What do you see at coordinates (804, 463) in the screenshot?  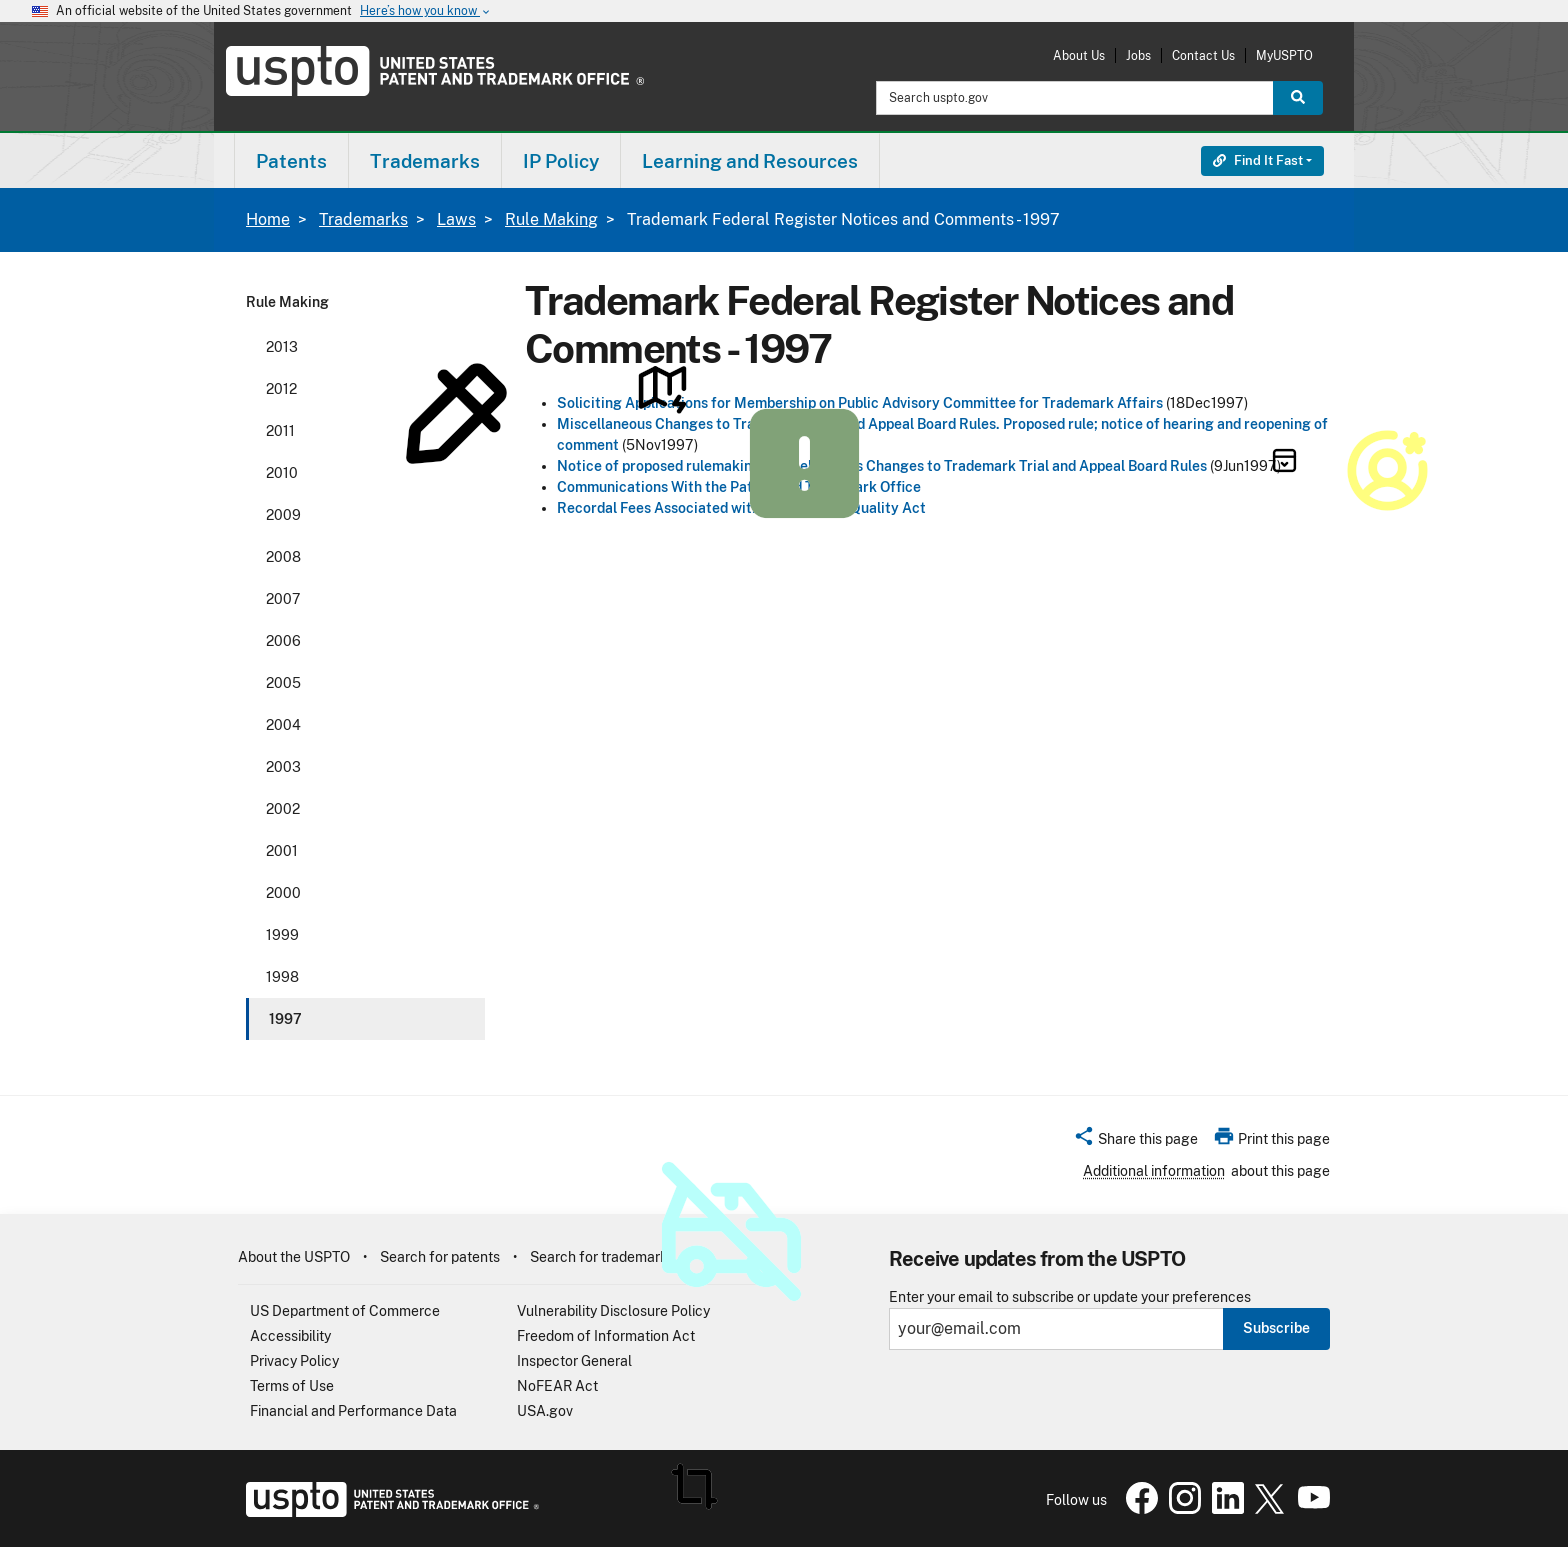 I see `indicates a warning or alert status` at bounding box center [804, 463].